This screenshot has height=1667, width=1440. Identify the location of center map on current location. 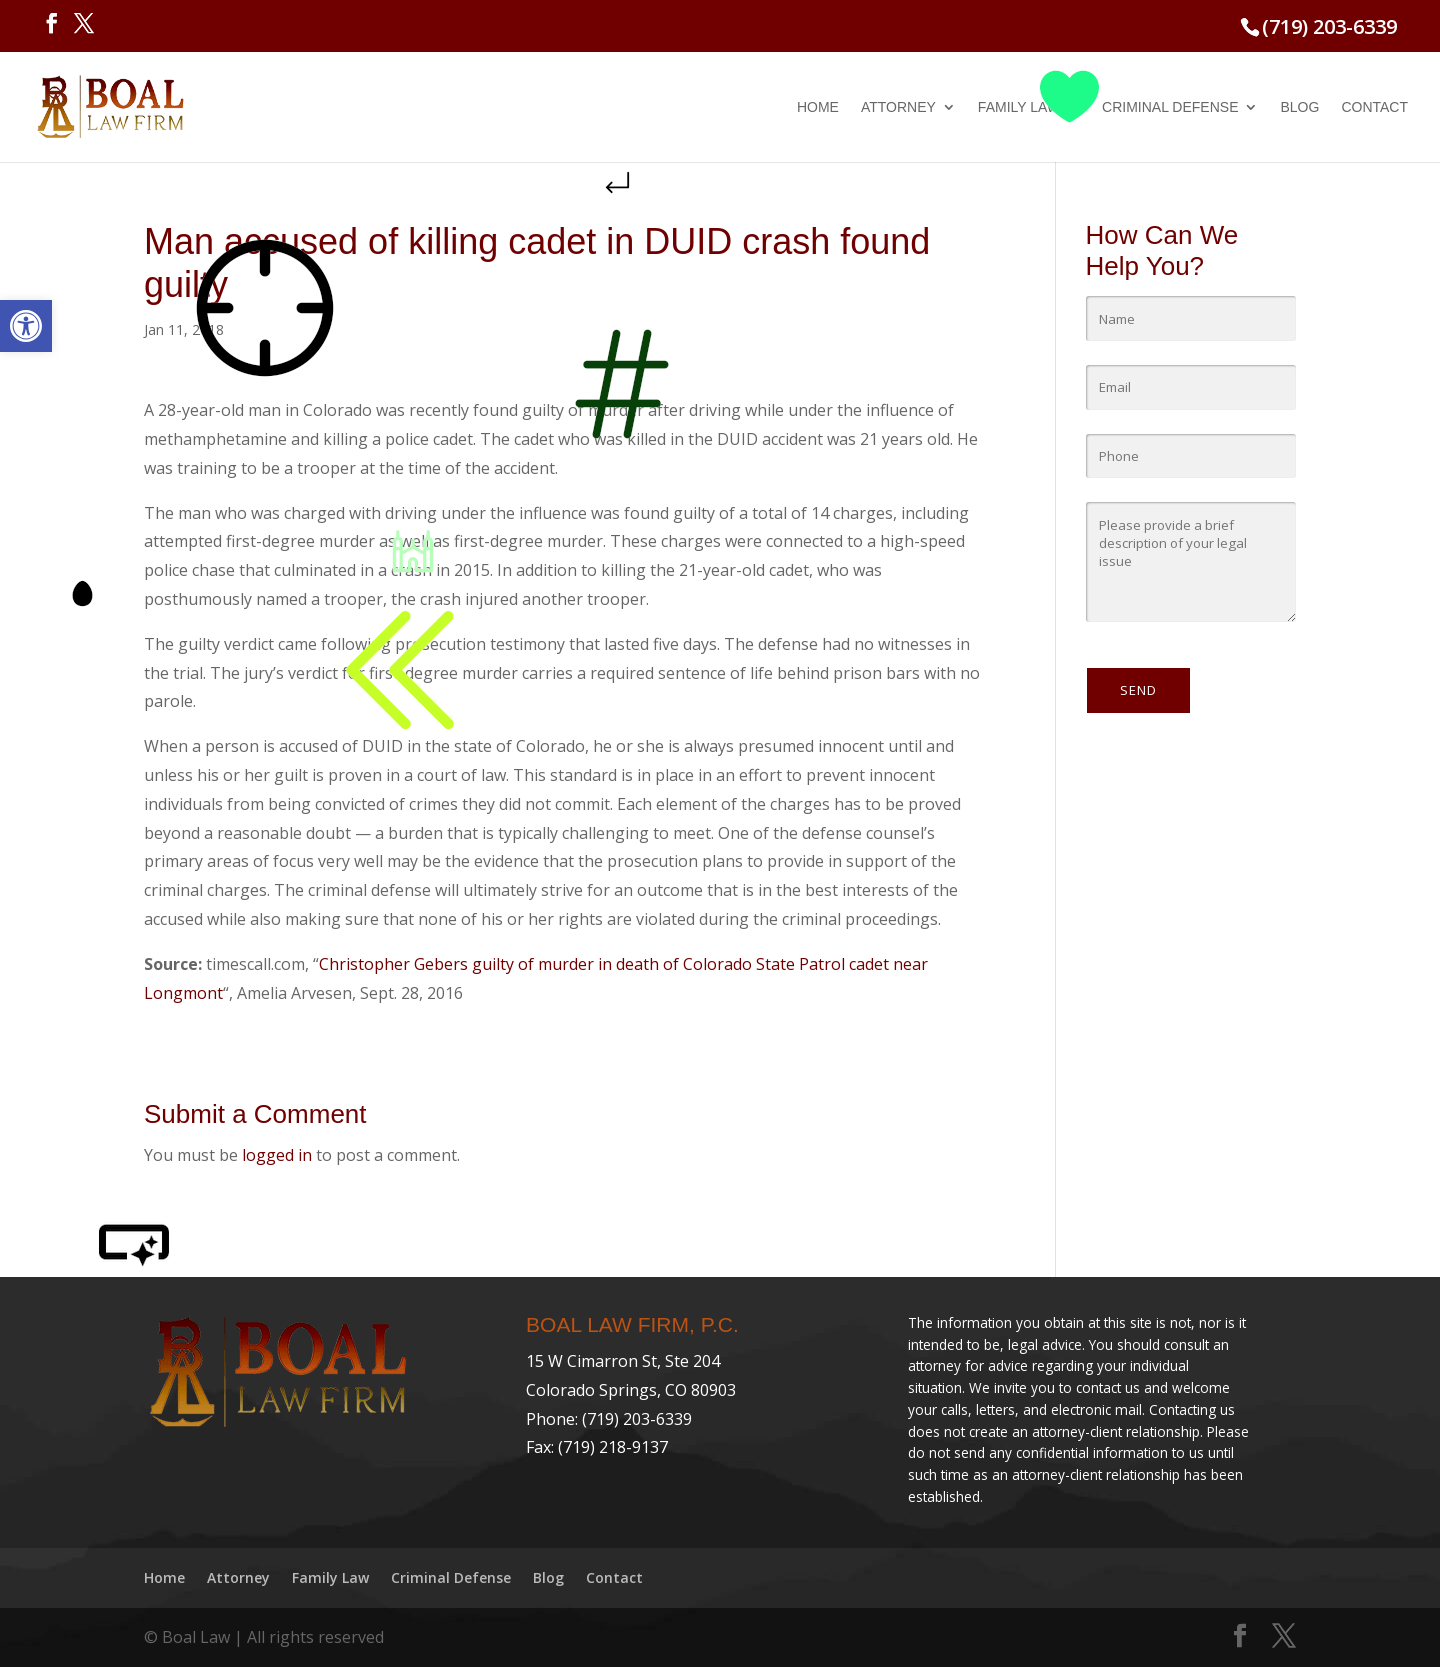
(265, 308).